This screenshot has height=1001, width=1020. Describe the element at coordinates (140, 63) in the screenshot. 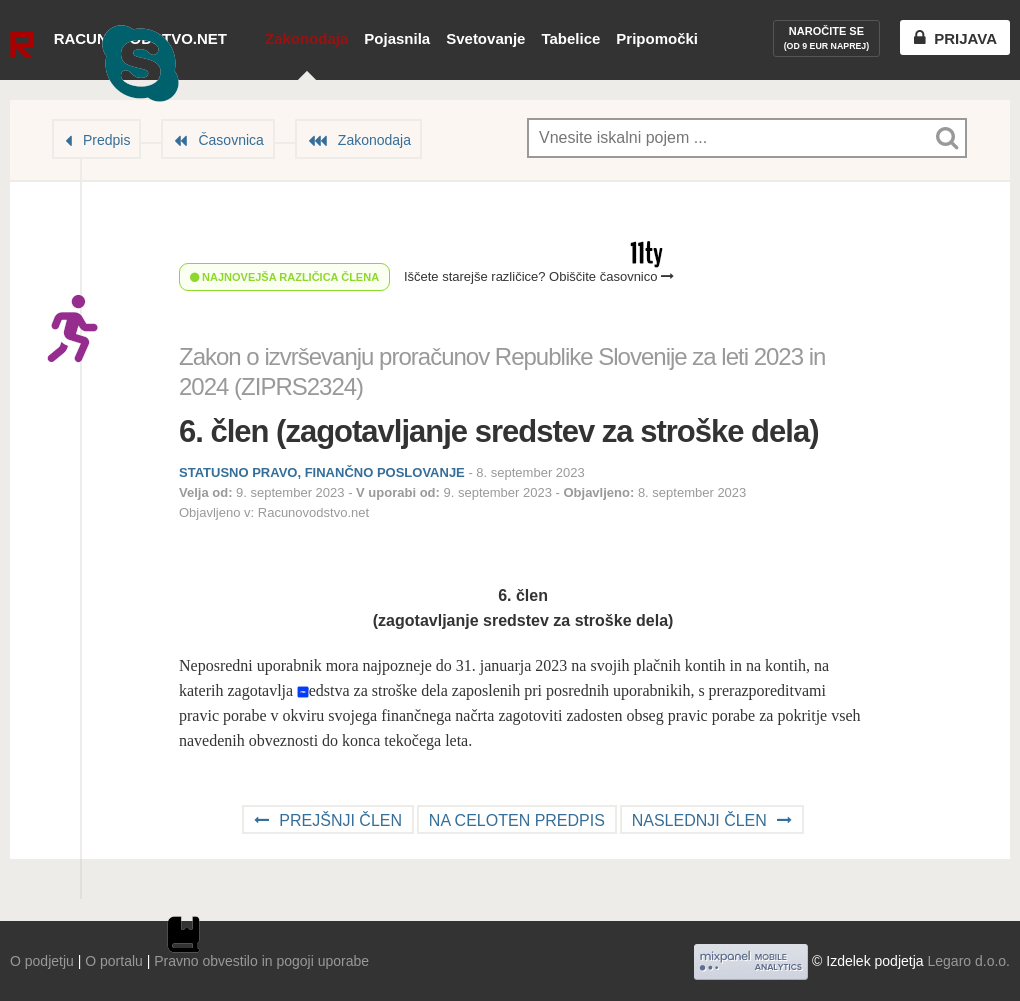

I see `open Skype app` at that location.